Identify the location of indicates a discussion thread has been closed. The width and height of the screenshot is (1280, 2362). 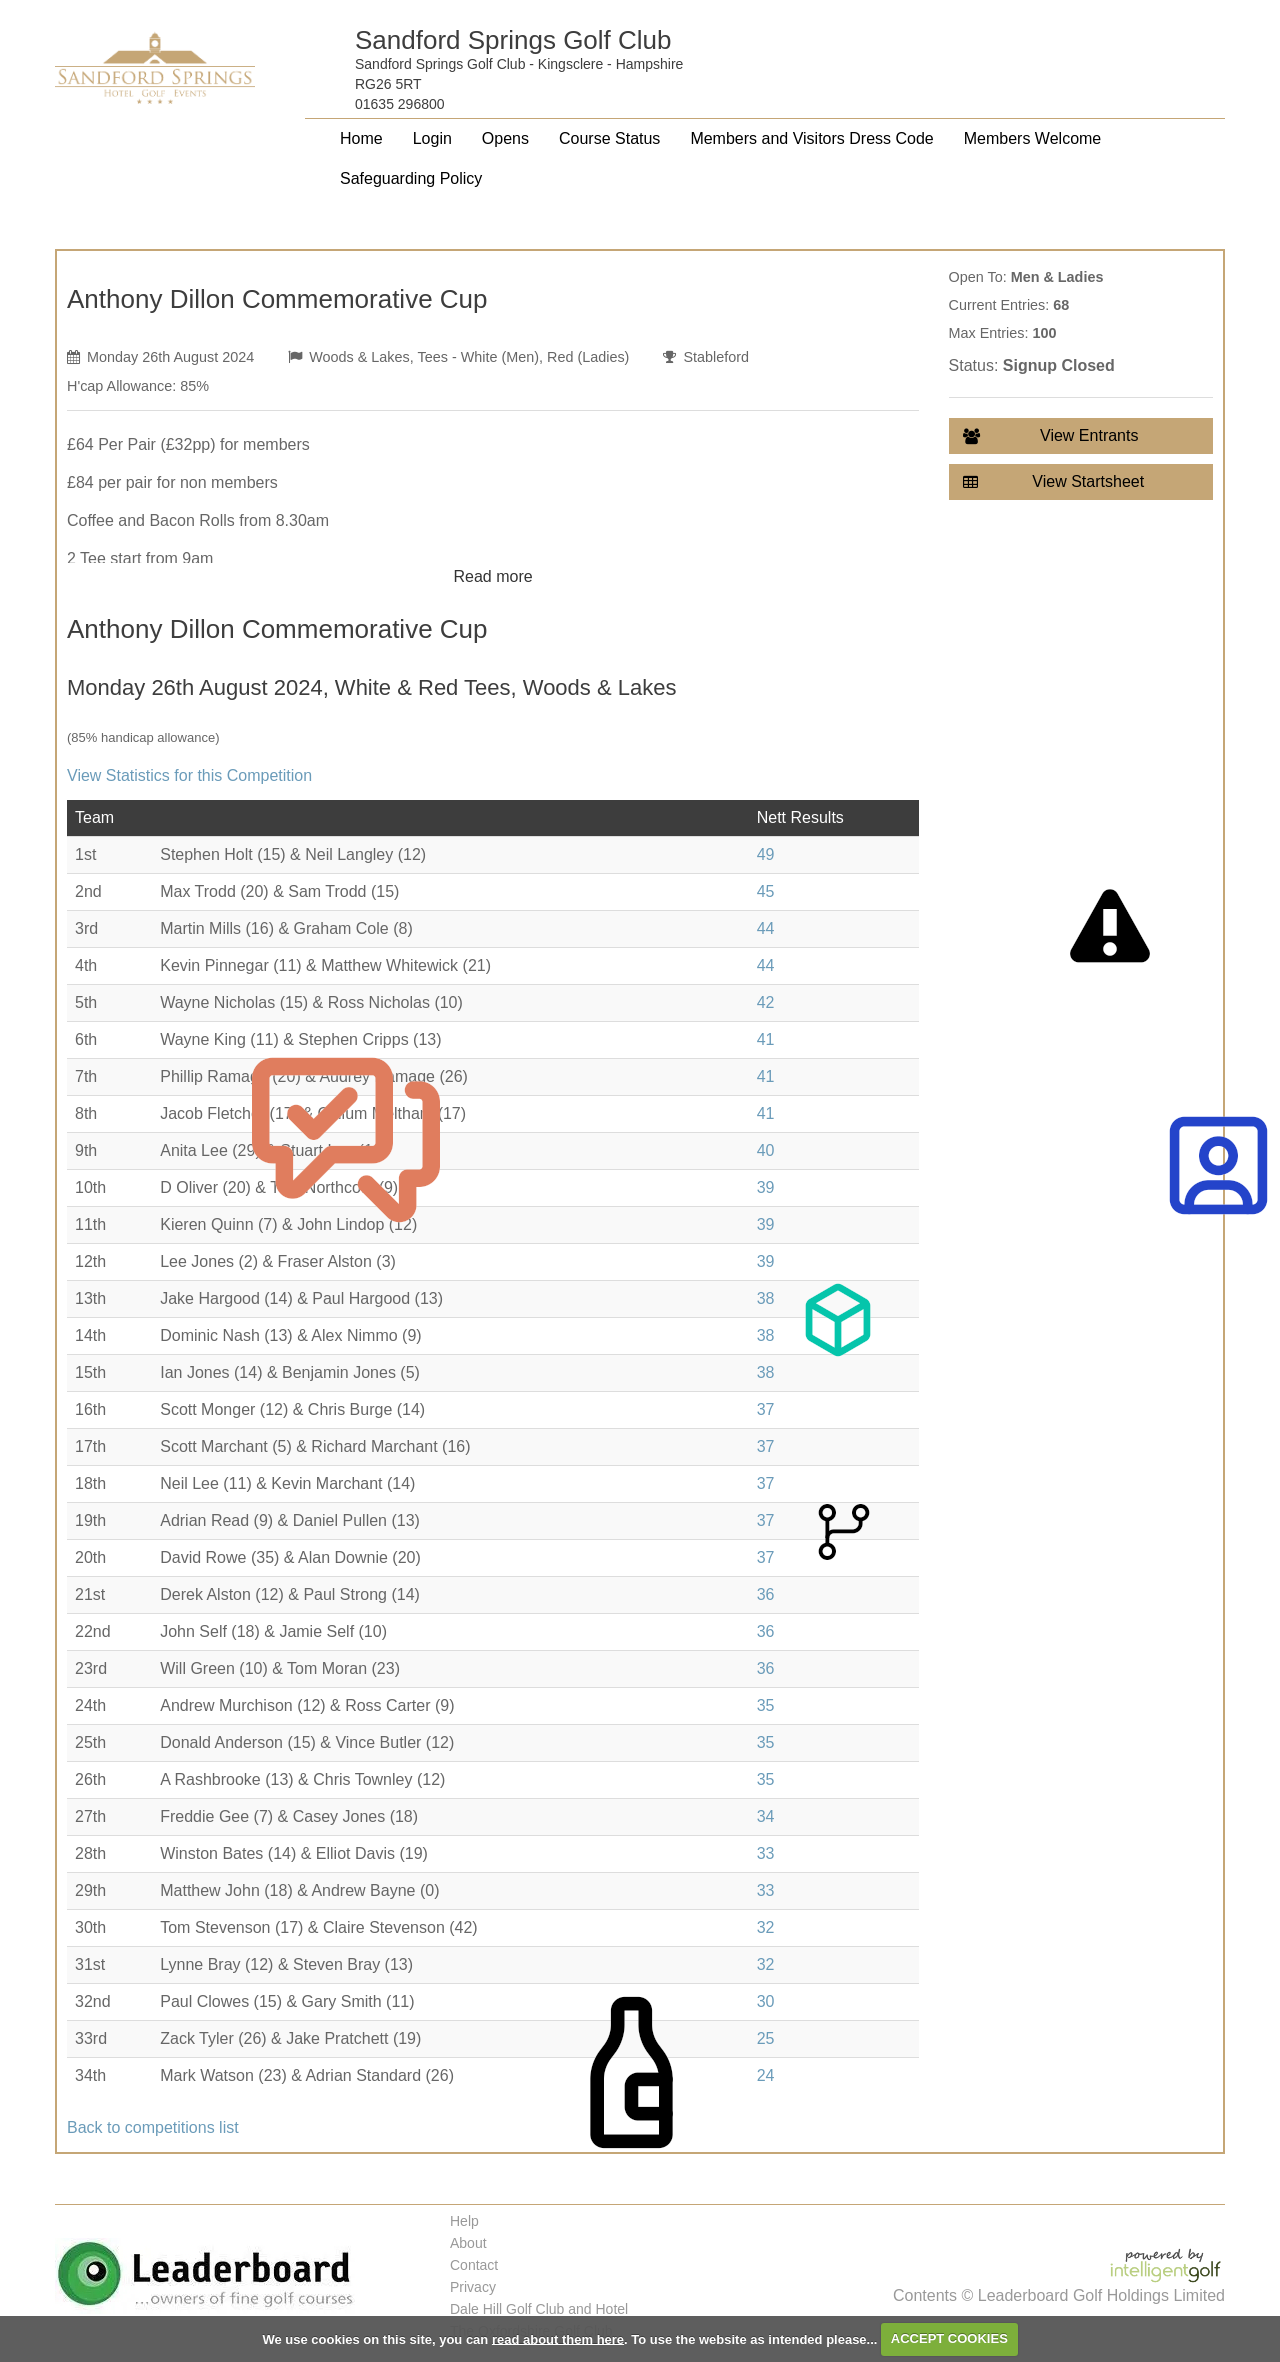
(346, 1140).